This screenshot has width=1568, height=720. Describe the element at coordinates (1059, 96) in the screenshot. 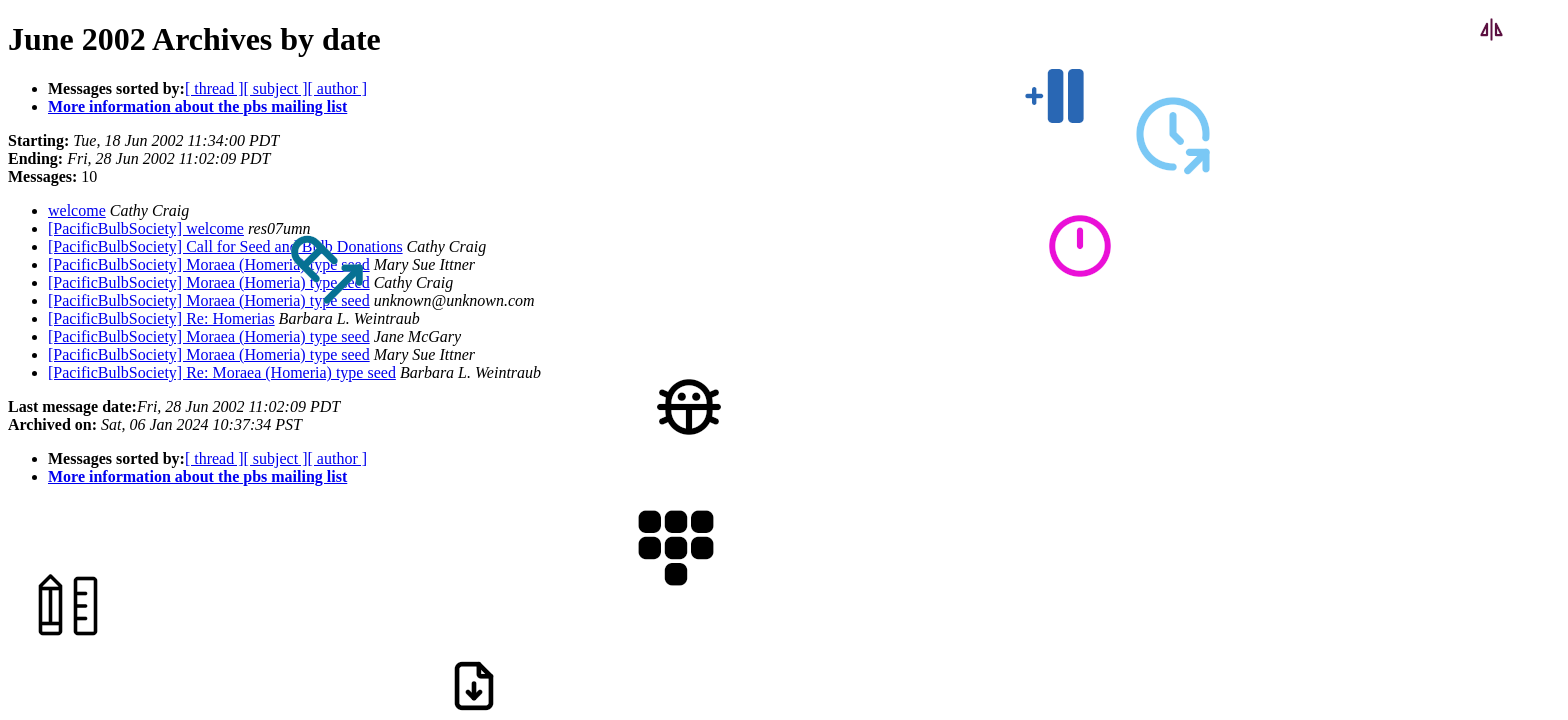

I see `add a new column to the left` at that location.